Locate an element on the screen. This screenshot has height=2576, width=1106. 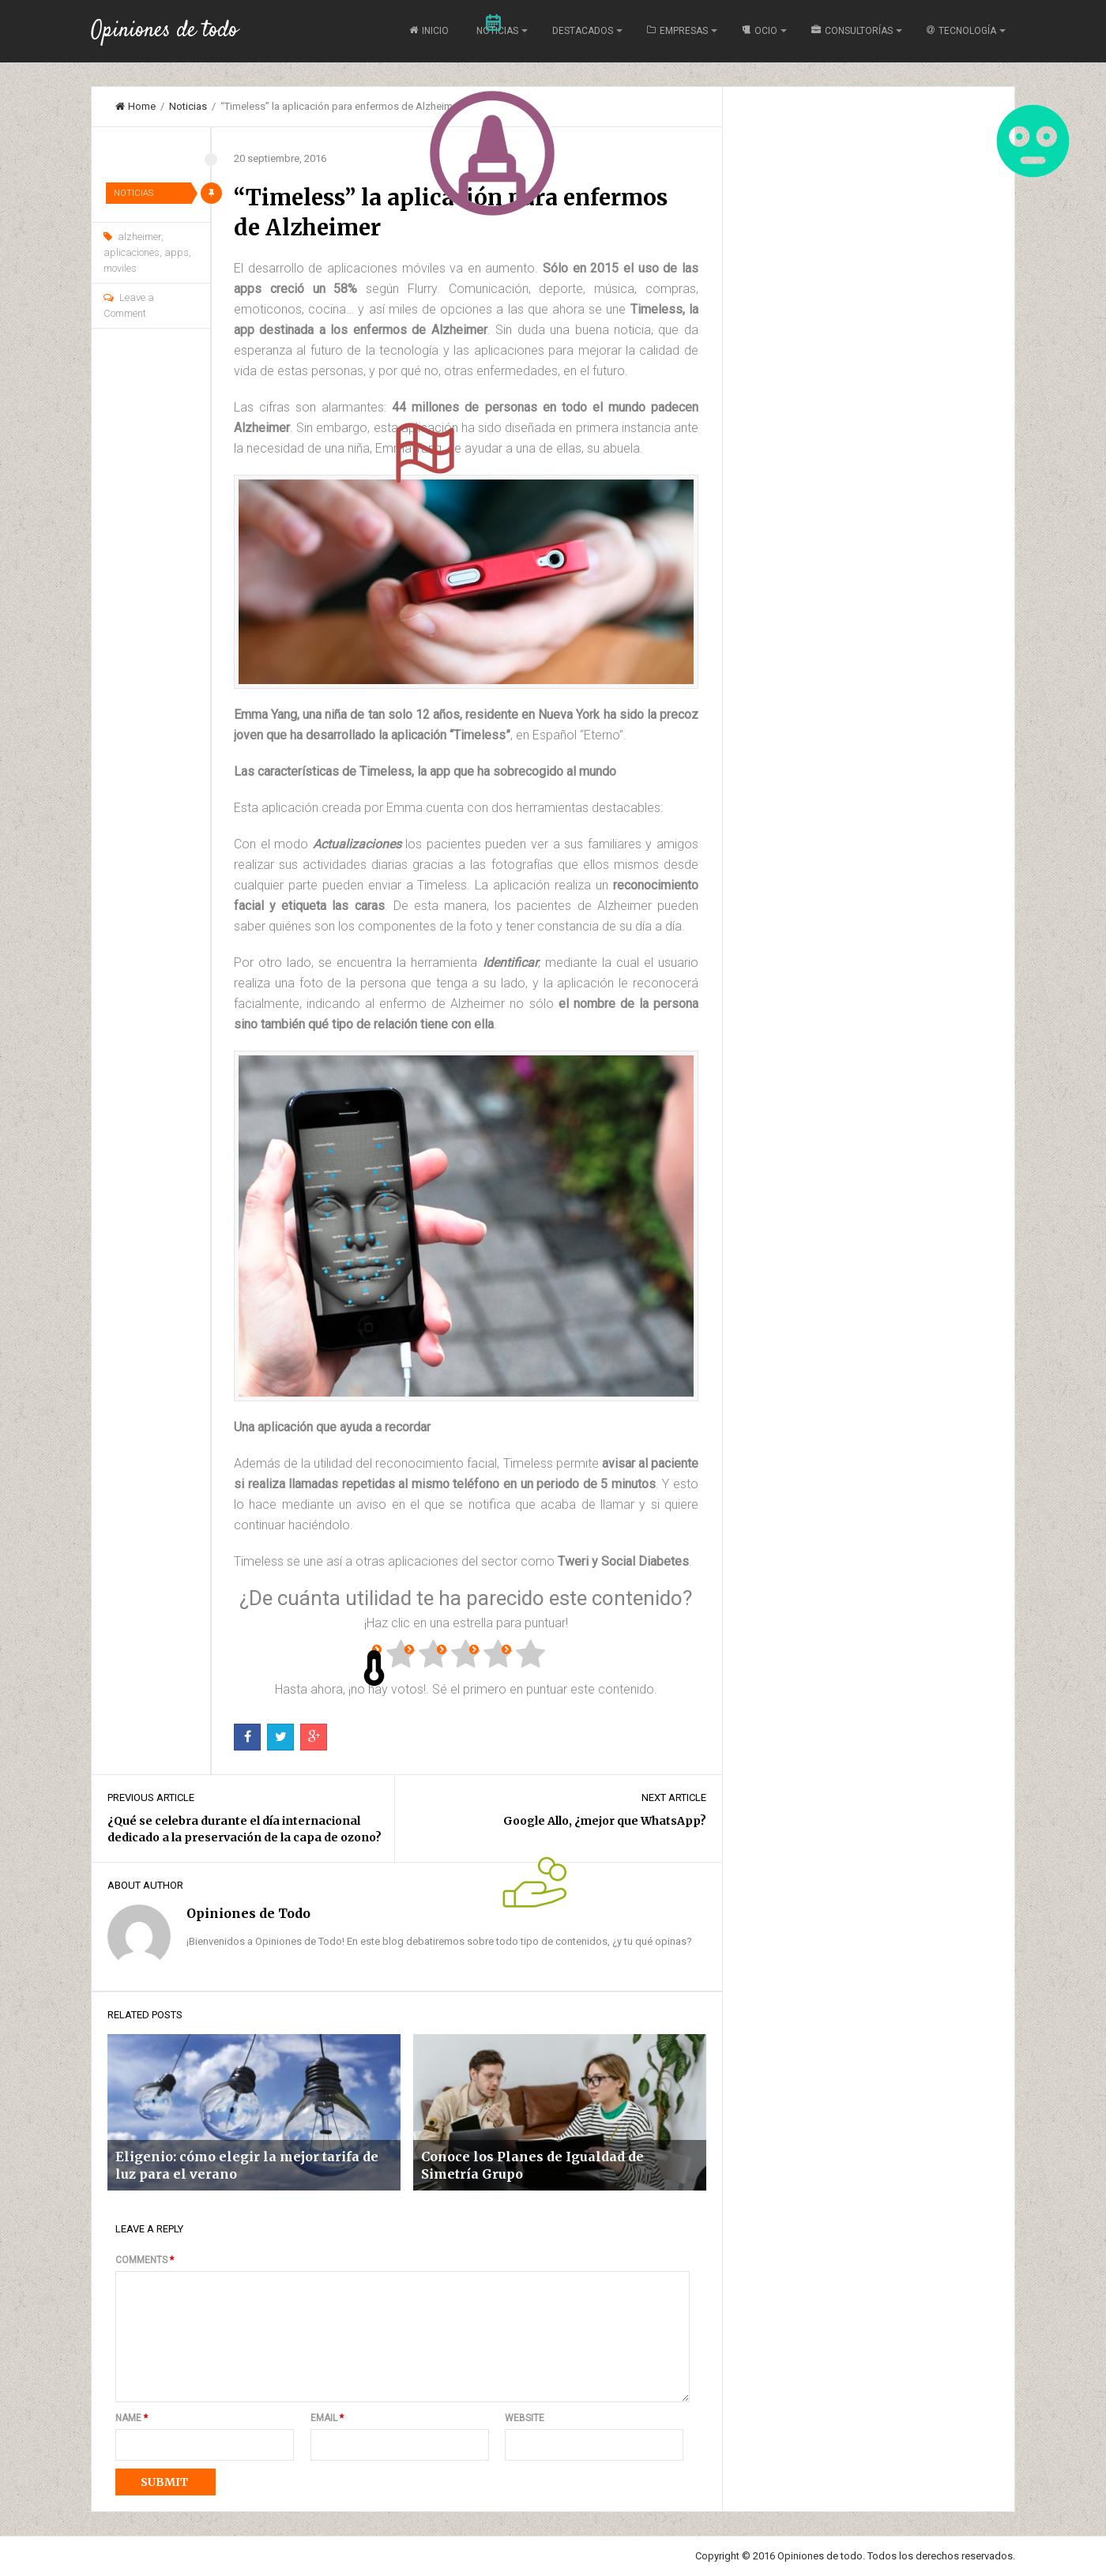
make a payment or donation is located at coordinates (536, 1884).